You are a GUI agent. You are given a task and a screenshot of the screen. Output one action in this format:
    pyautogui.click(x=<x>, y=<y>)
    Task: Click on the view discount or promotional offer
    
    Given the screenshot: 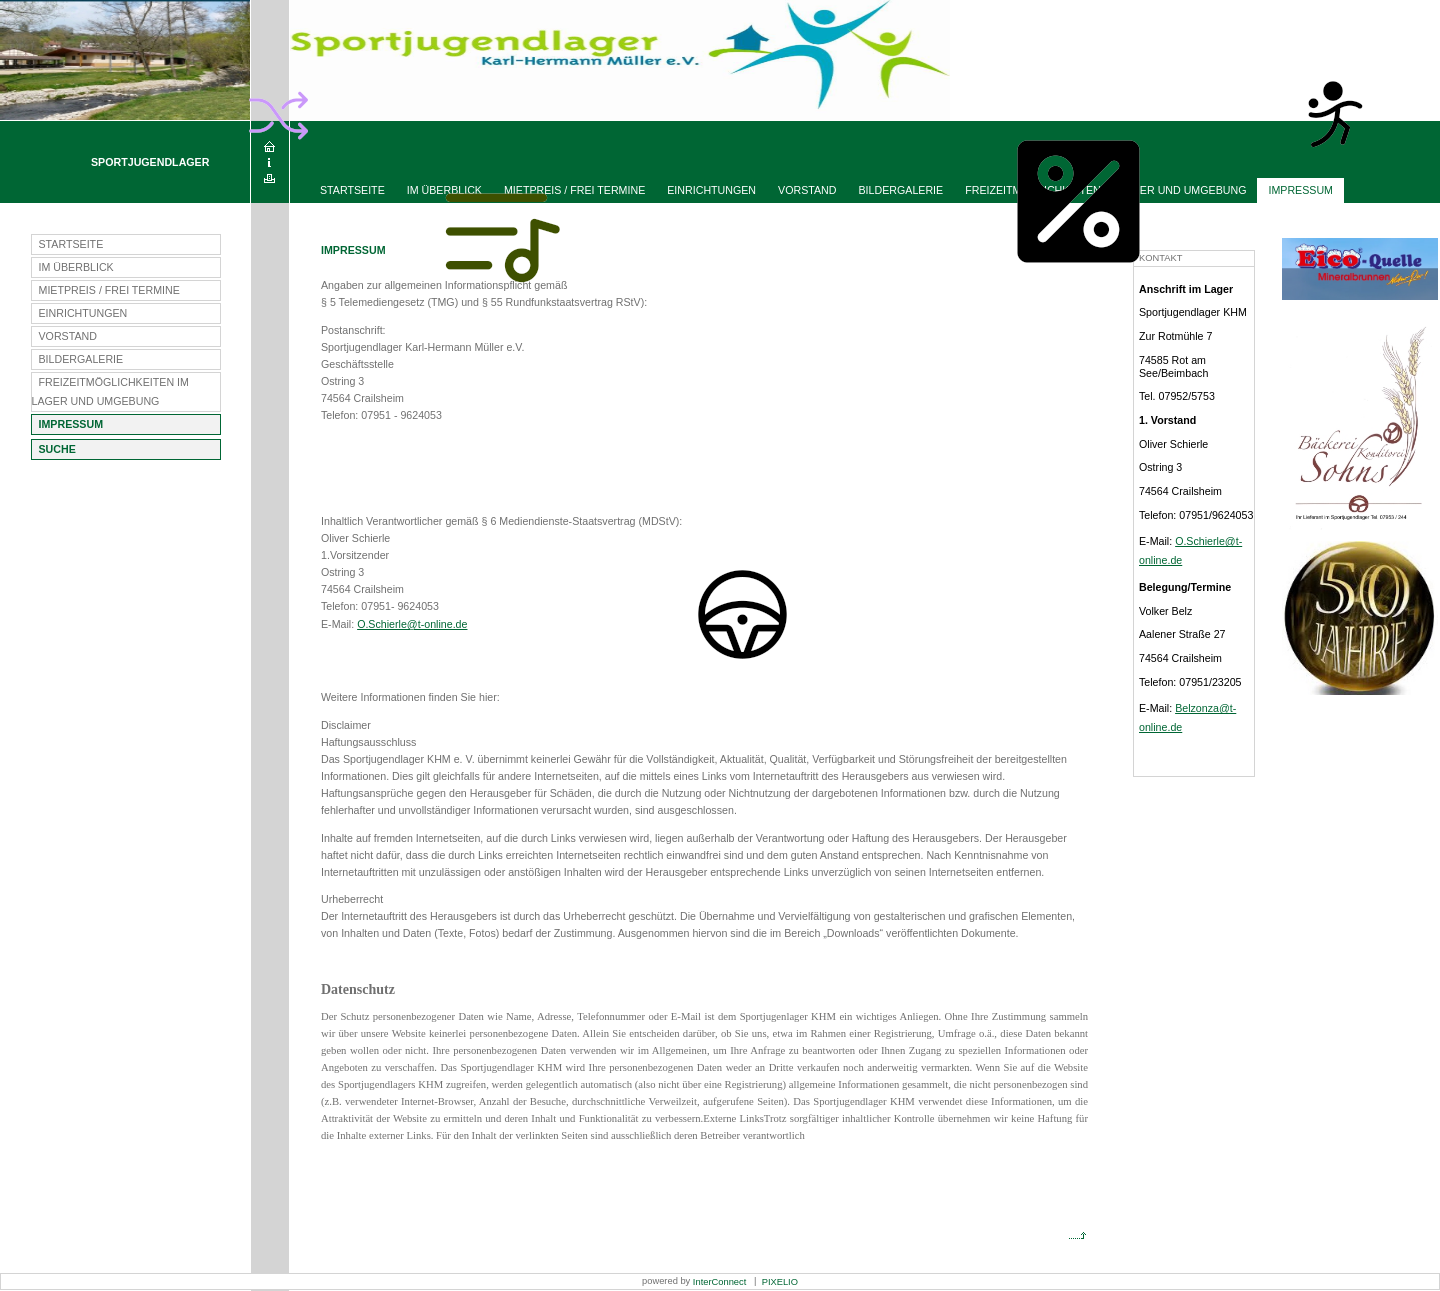 What is the action you would take?
    pyautogui.click(x=1078, y=201)
    